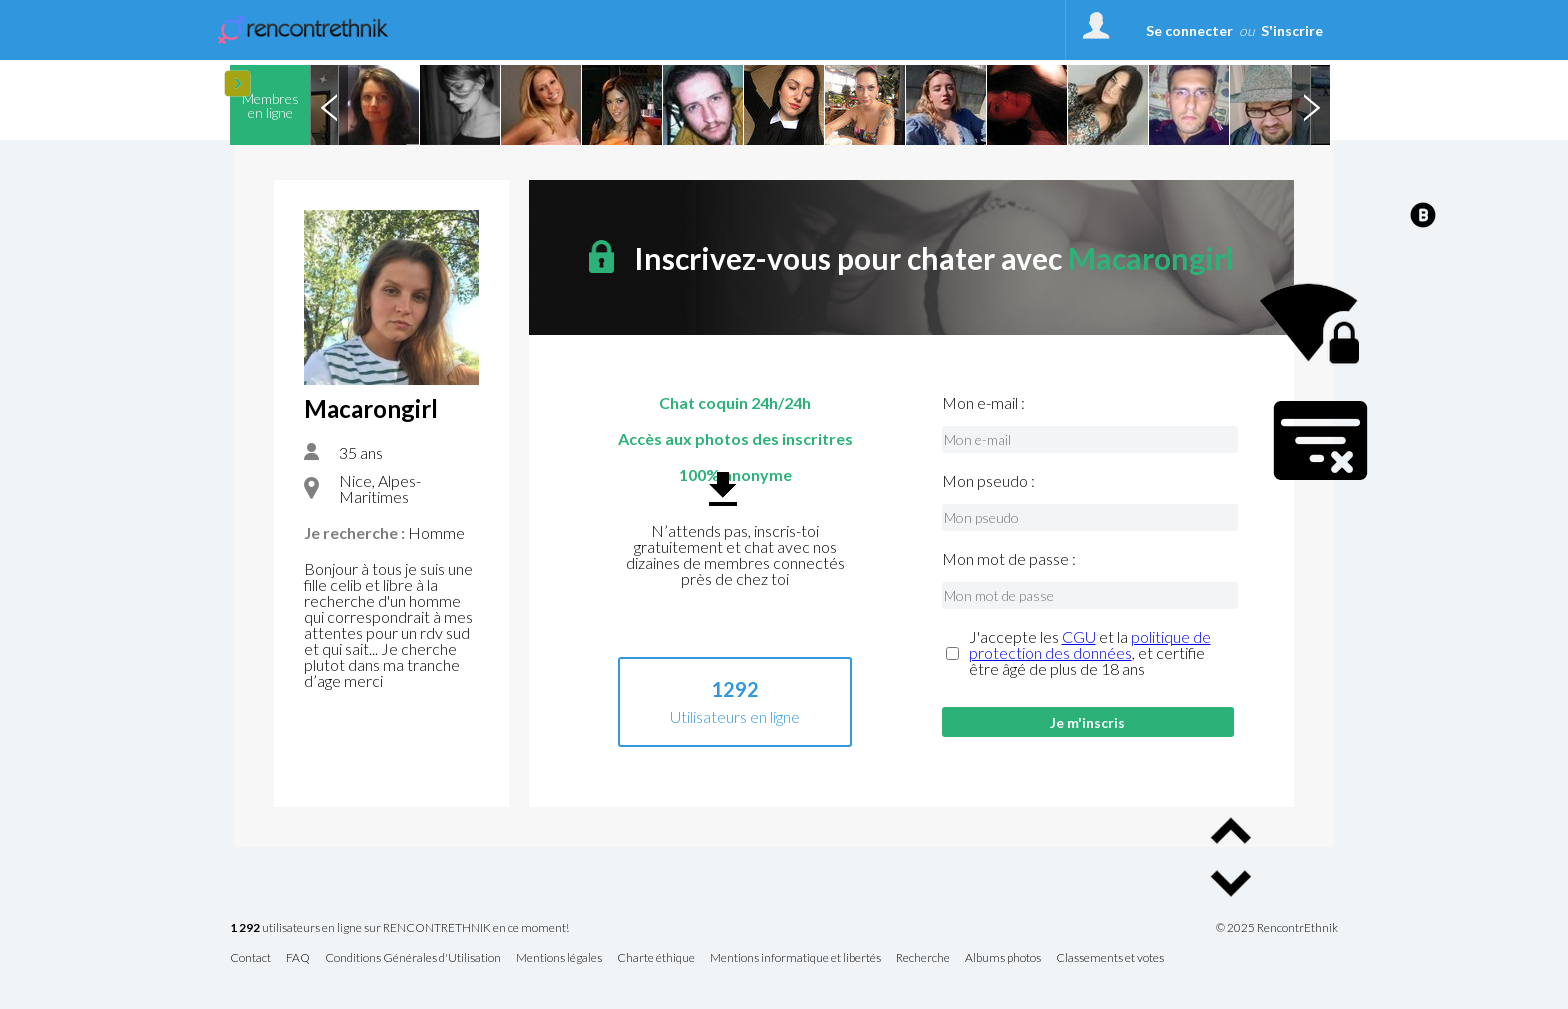 This screenshot has width=1568, height=1009. Describe the element at coordinates (1320, 440) in the screenshot. I see `clear all active filters` at that location.